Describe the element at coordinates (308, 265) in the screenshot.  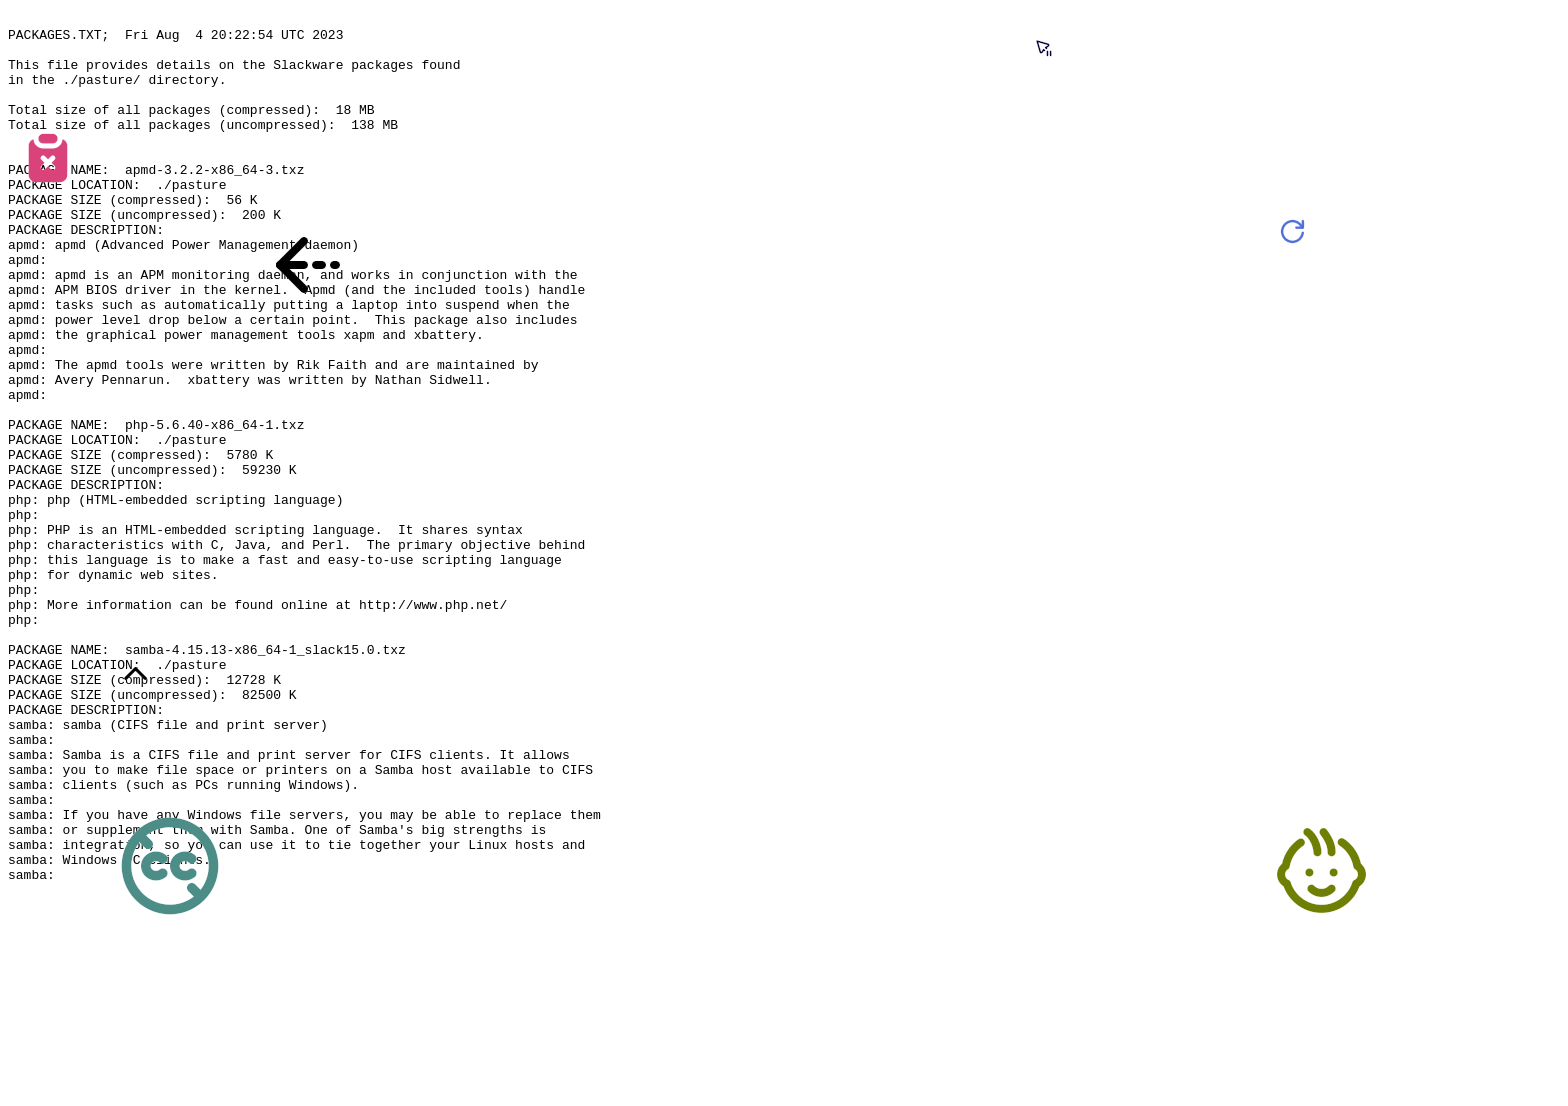
I see `go back with unsaved progress` at that location.